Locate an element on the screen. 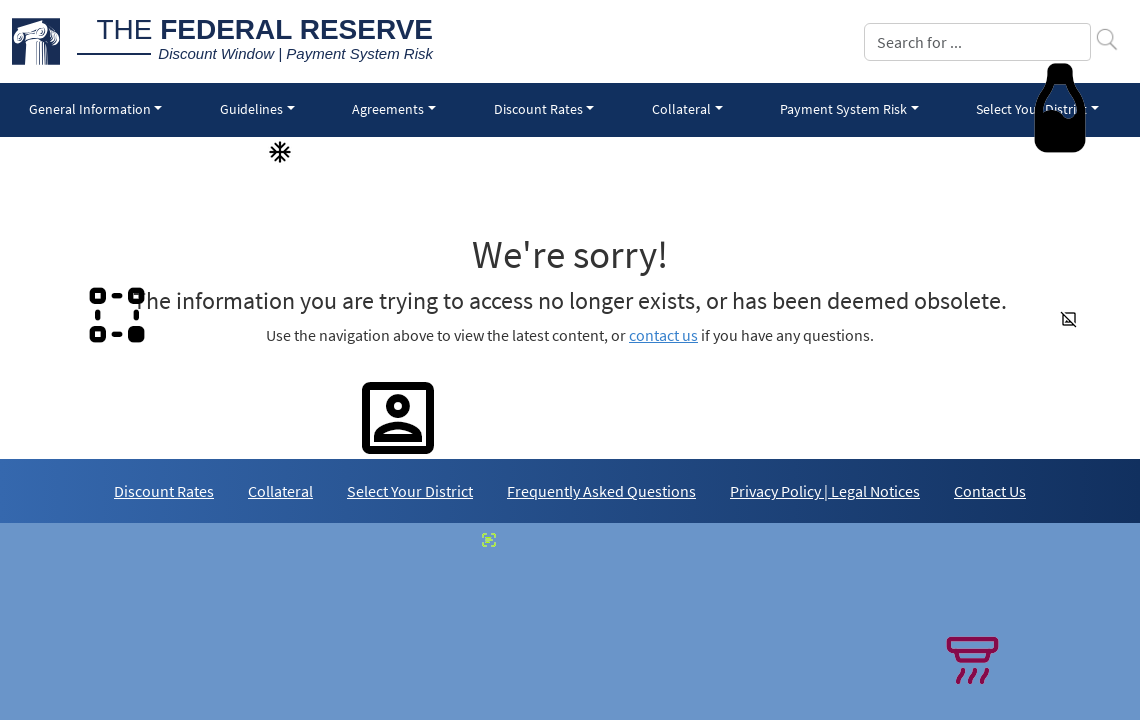  smoke detector alert or notification is located at coordinates (972, 660).